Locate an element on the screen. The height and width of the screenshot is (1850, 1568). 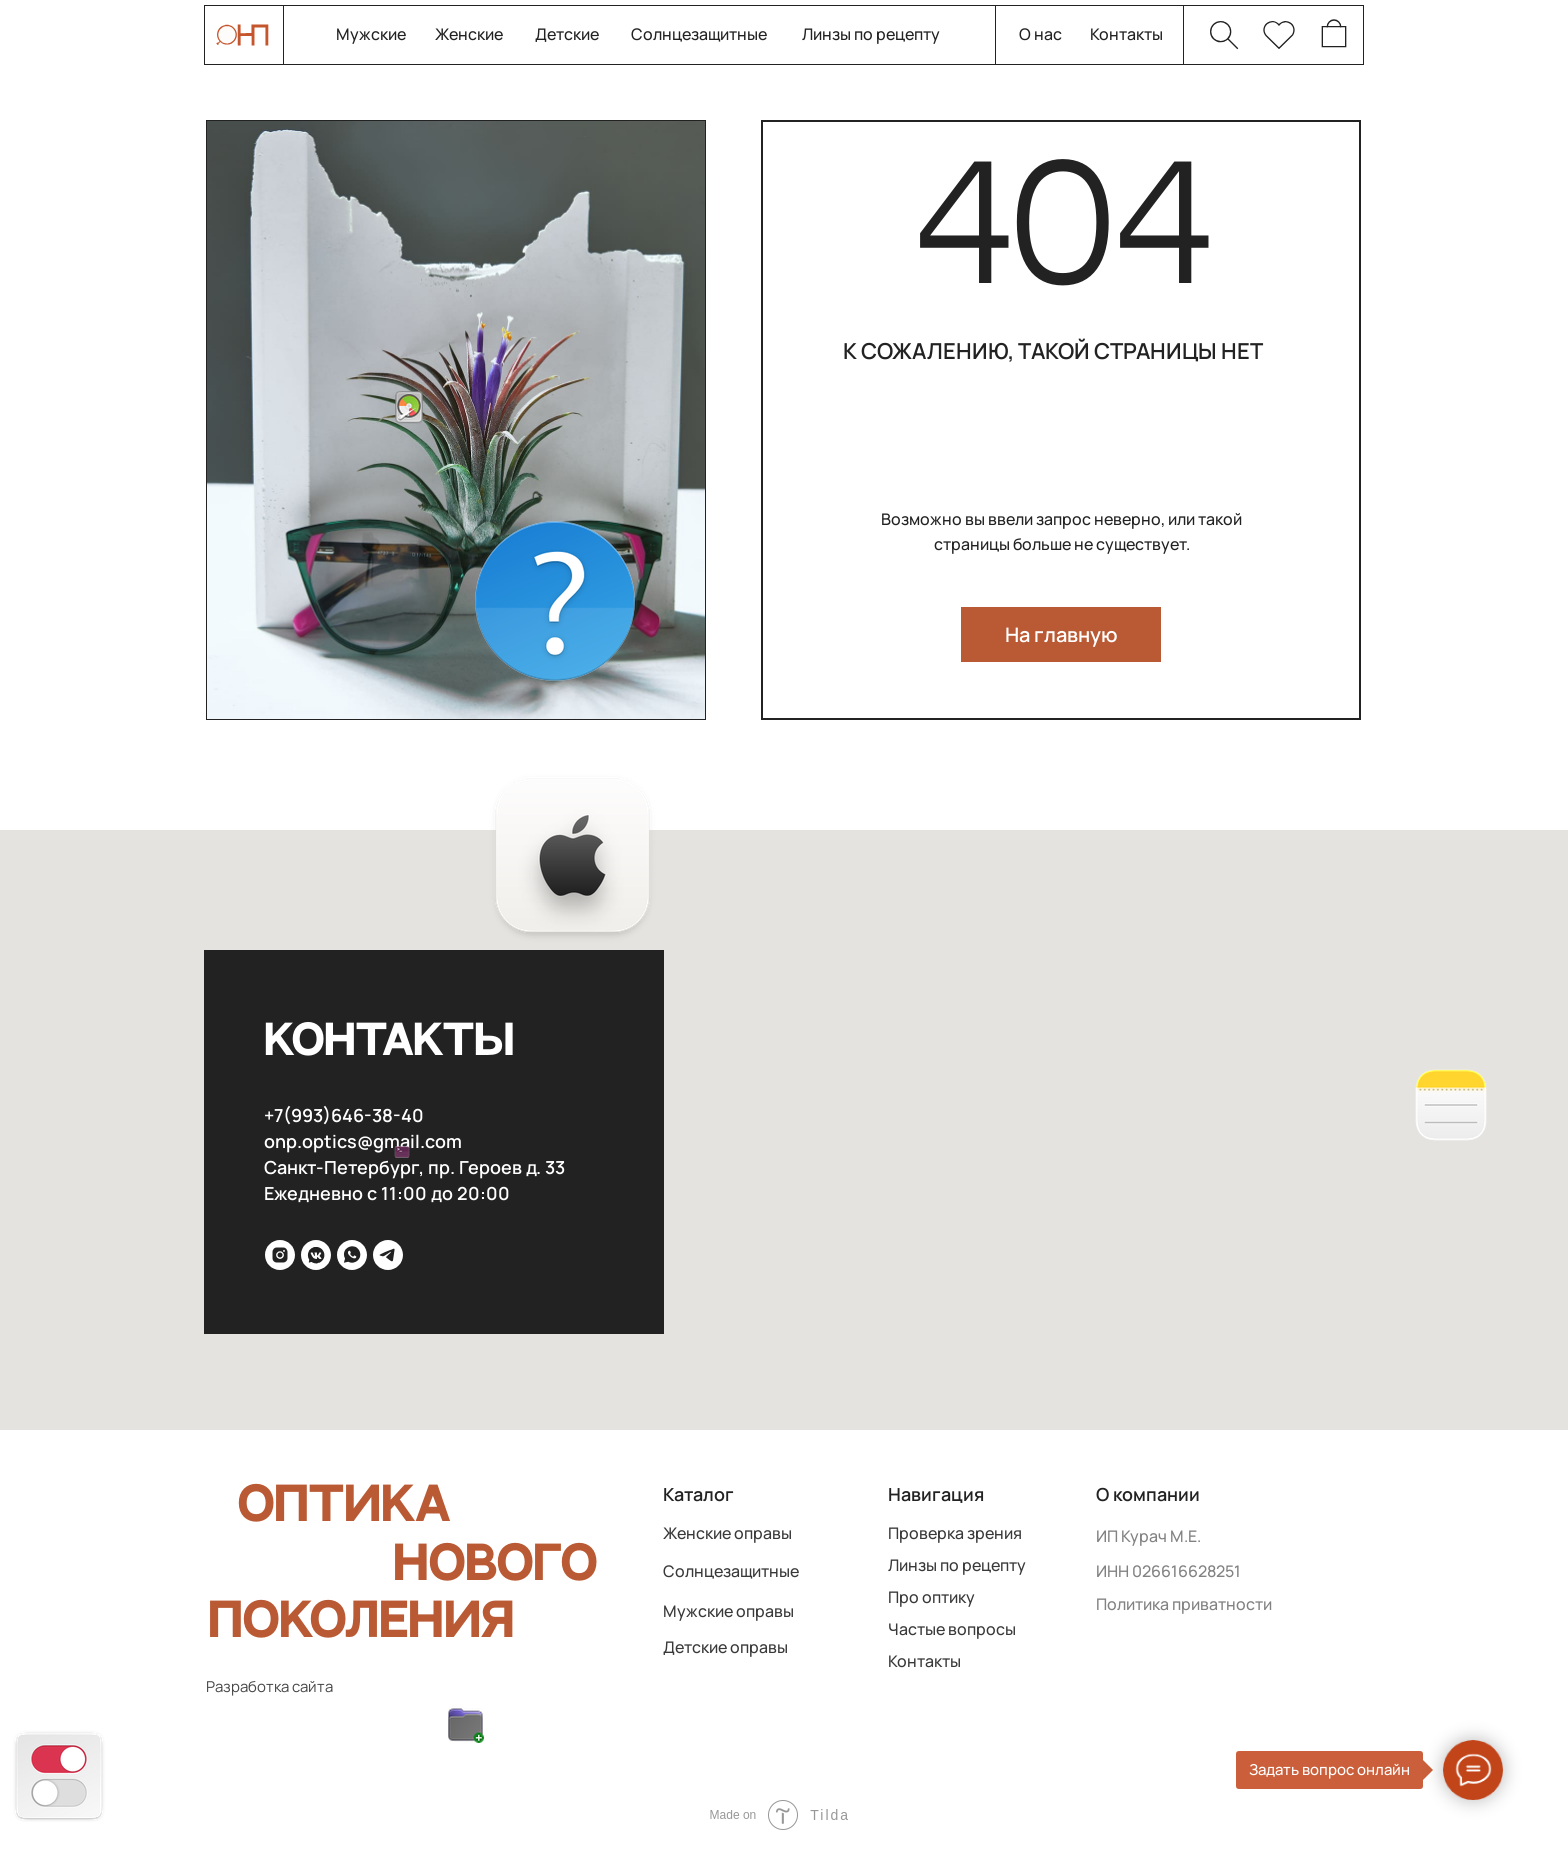
open the terminal application is located at coordinates (402, 1152).